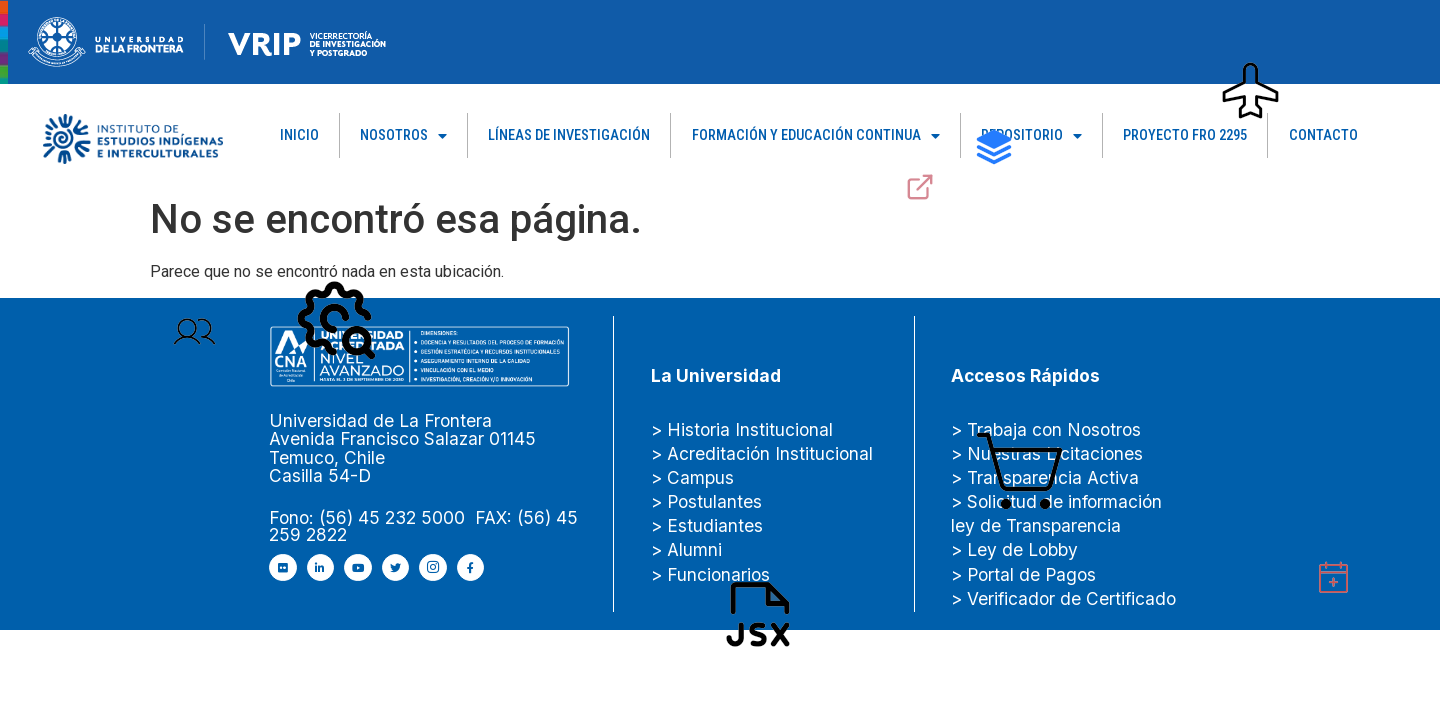 The width and height of the screenshot is (1440, 720). What do you see at coordinates (1250, 90) in the screenshot?
I see `enable airplane mode` at bounding box center [1250, 90].